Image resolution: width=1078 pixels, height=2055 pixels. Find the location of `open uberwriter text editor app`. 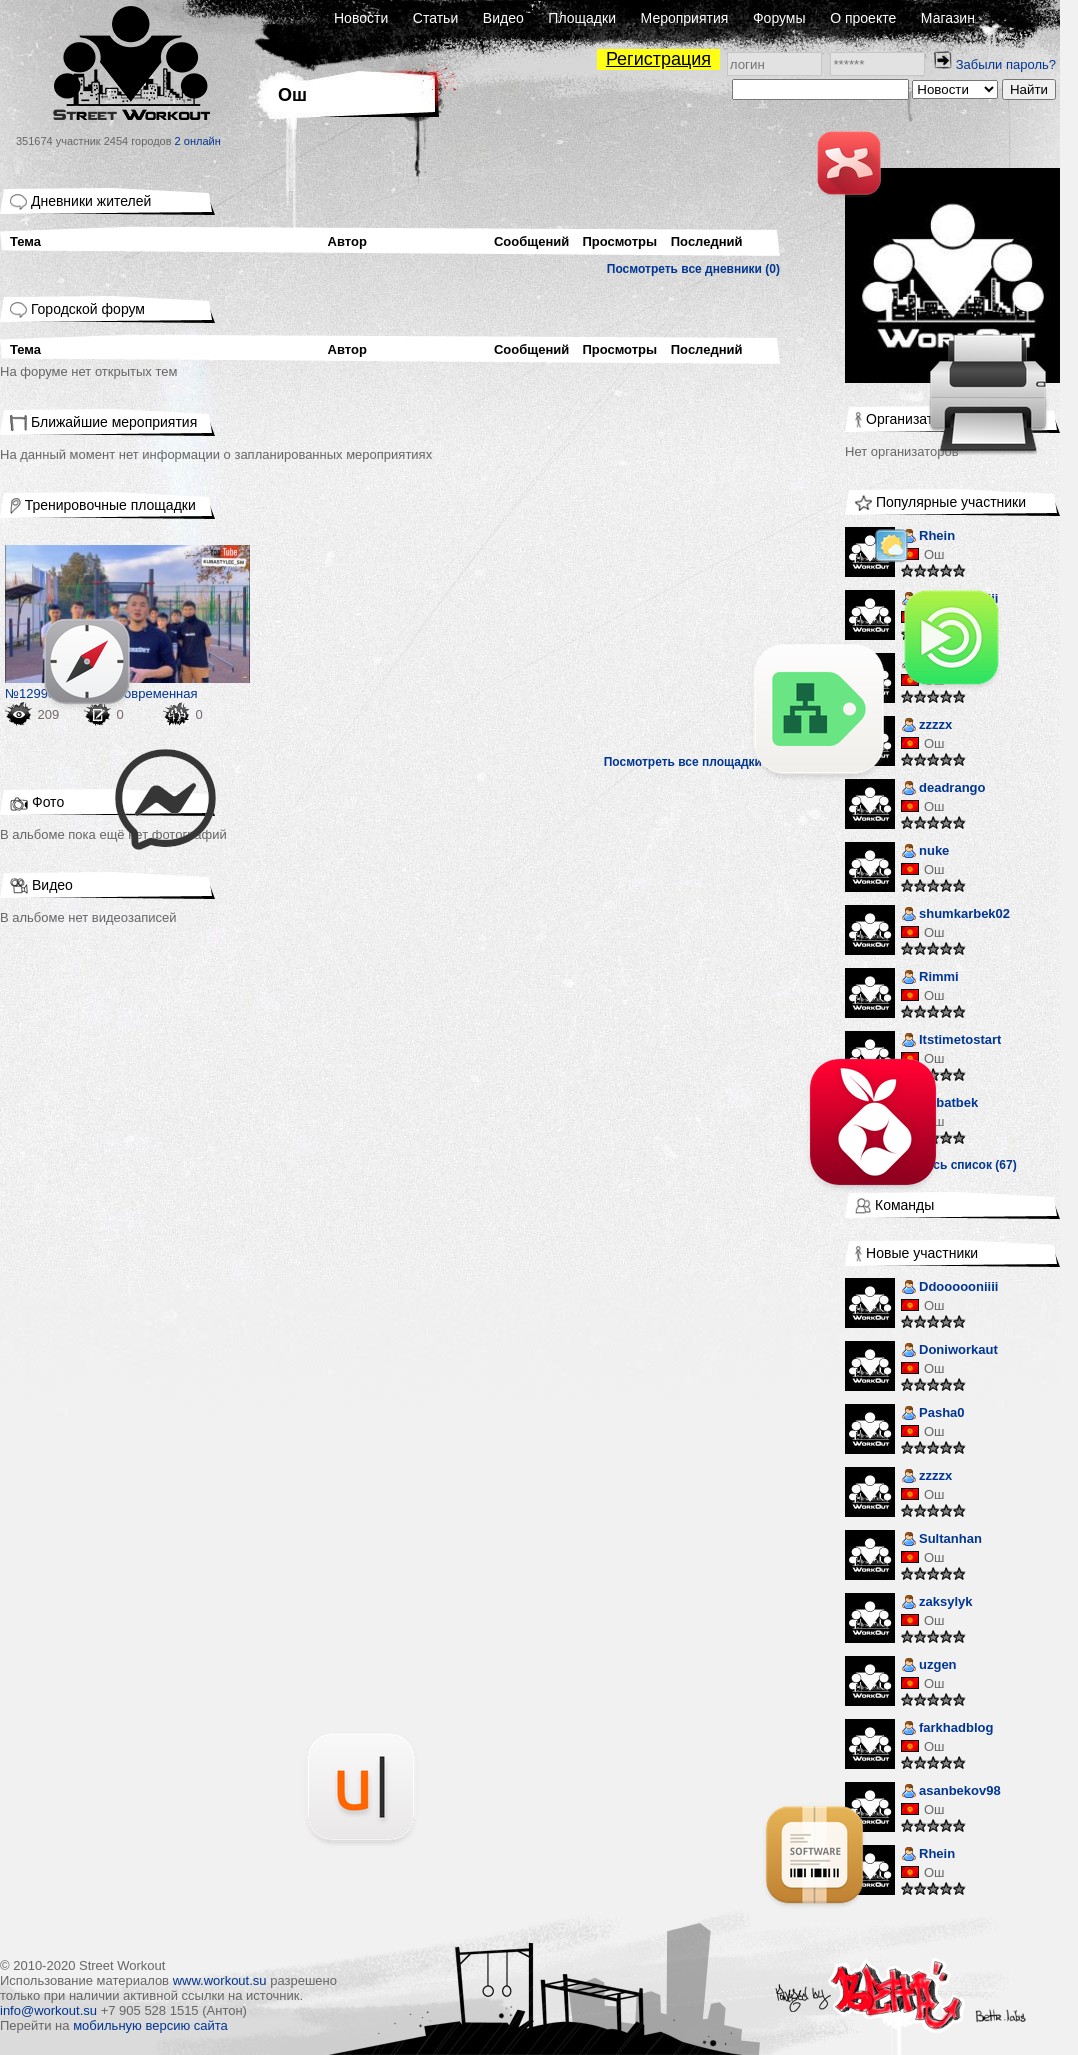

open uberwriter text editor app is located at coordinates (361, 1787).